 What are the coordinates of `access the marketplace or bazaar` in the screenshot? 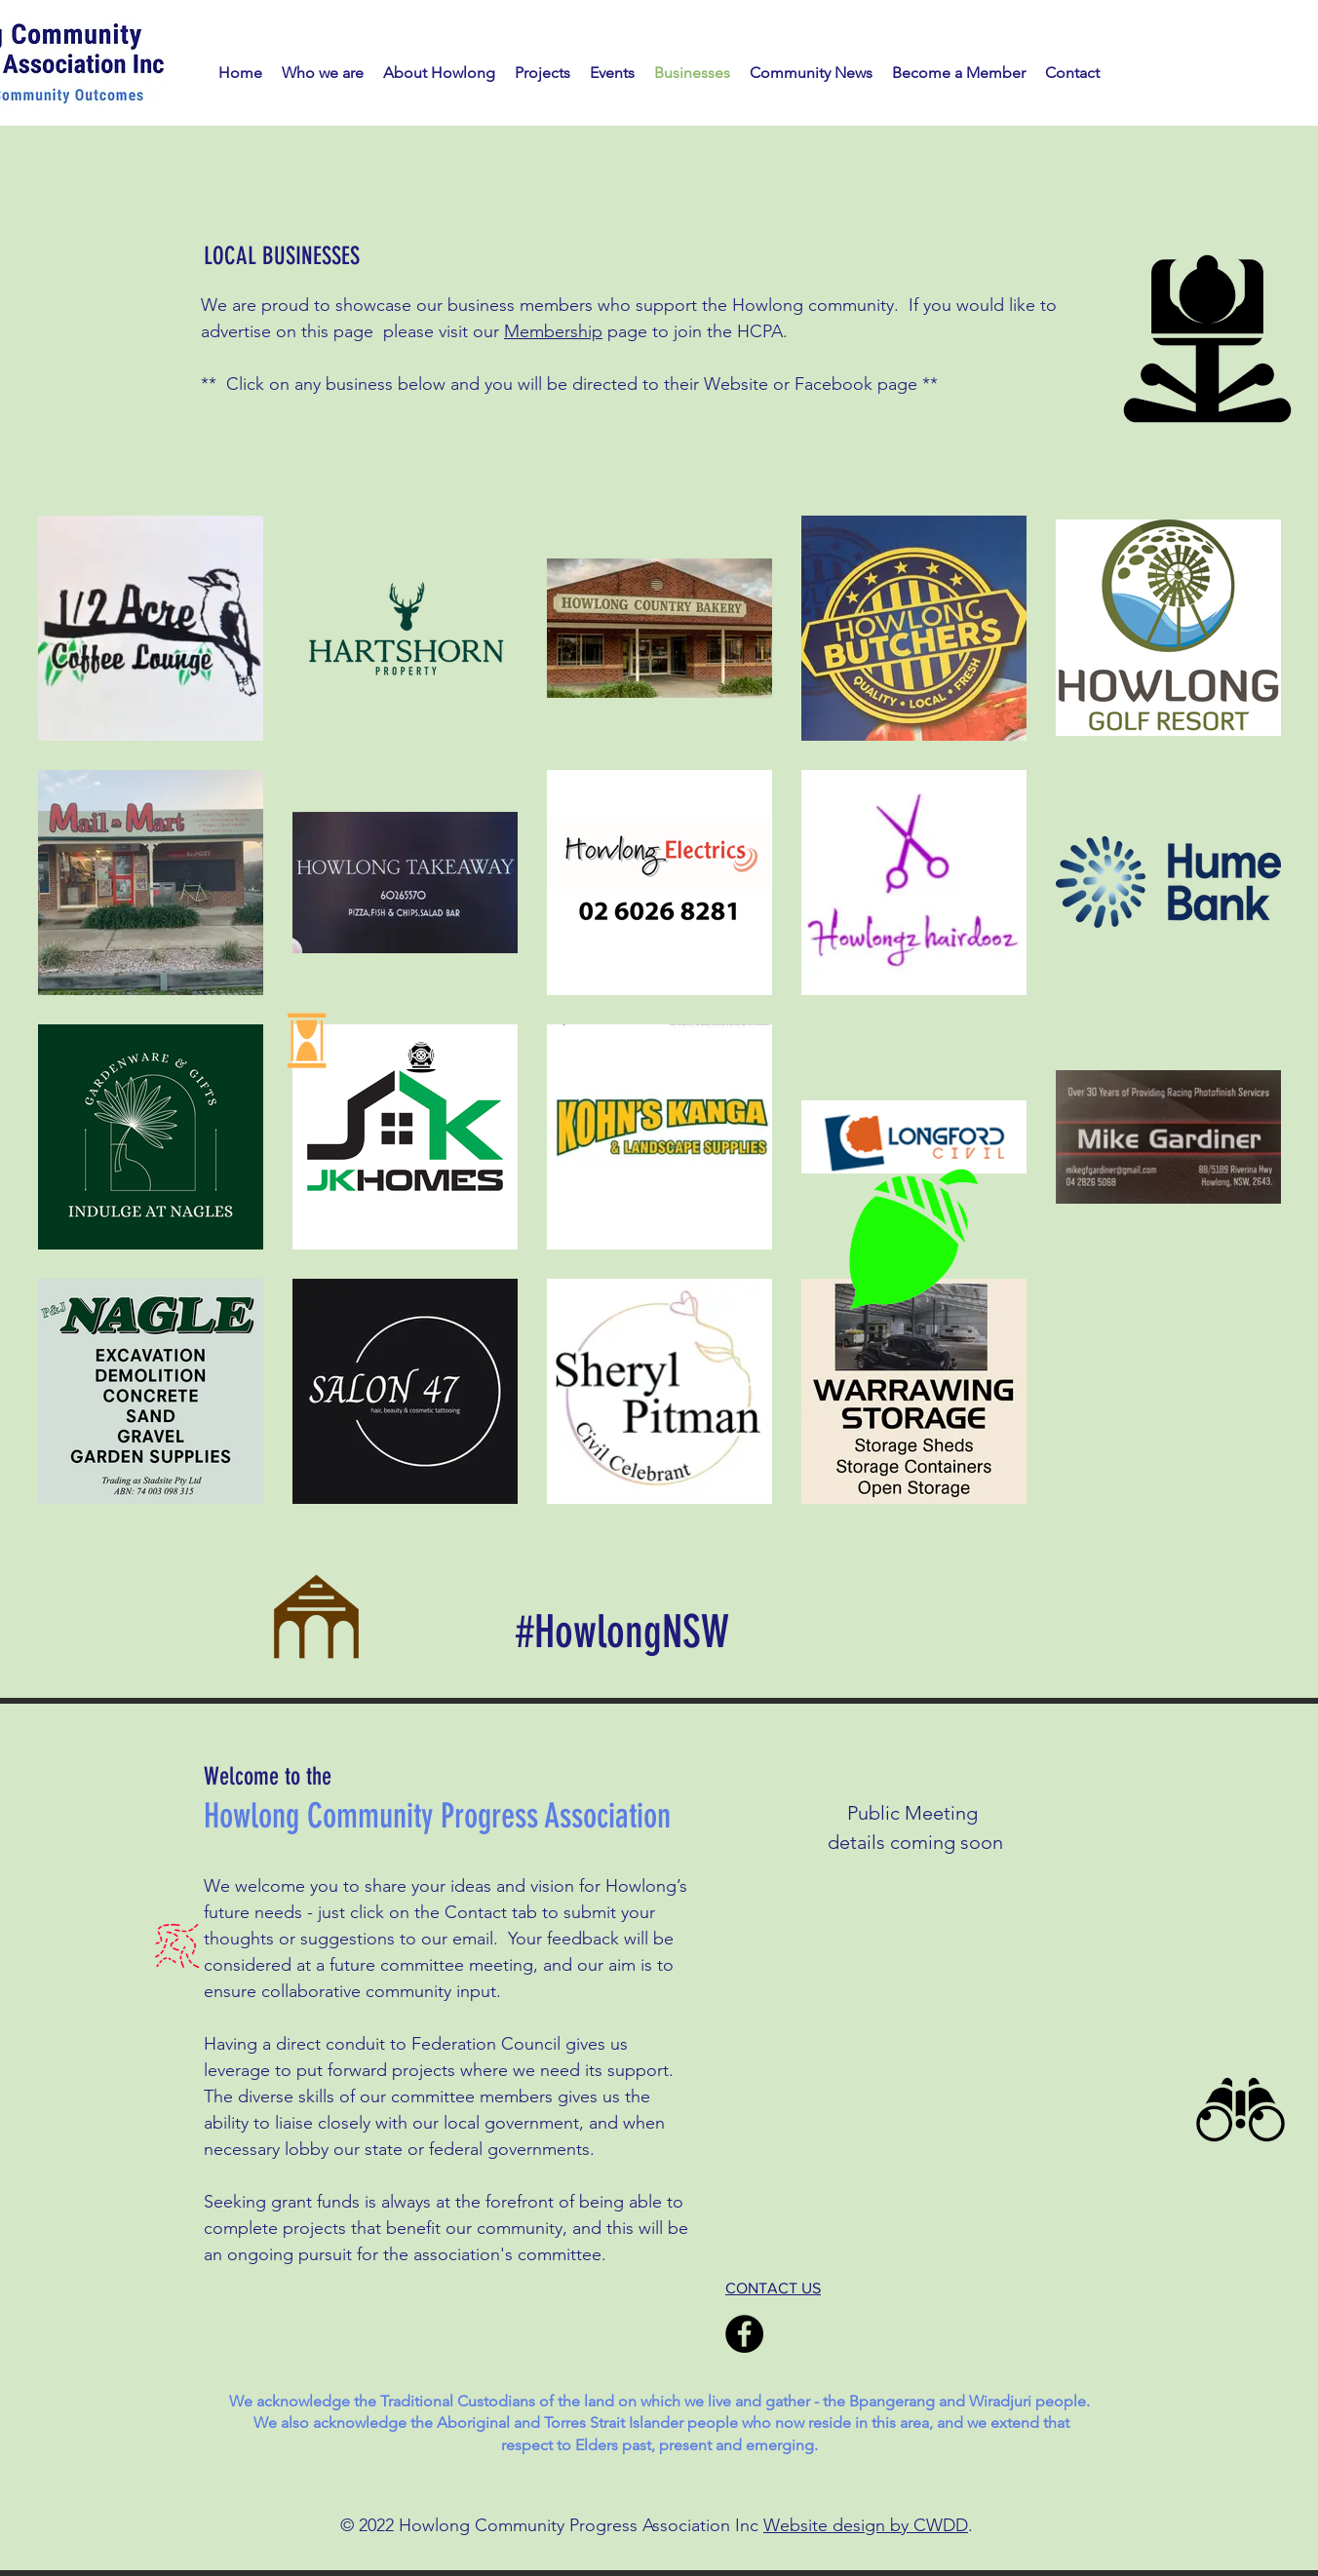 It's located at (316, 1616).